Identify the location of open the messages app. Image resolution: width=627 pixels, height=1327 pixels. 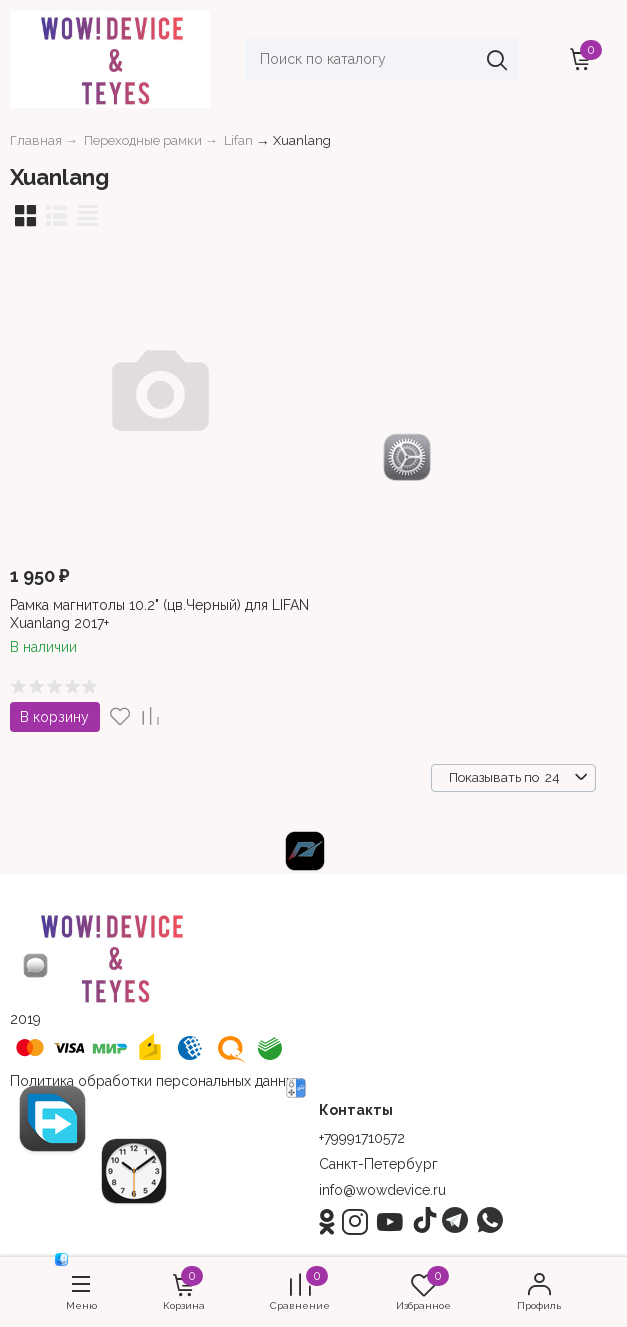
(35, 965).